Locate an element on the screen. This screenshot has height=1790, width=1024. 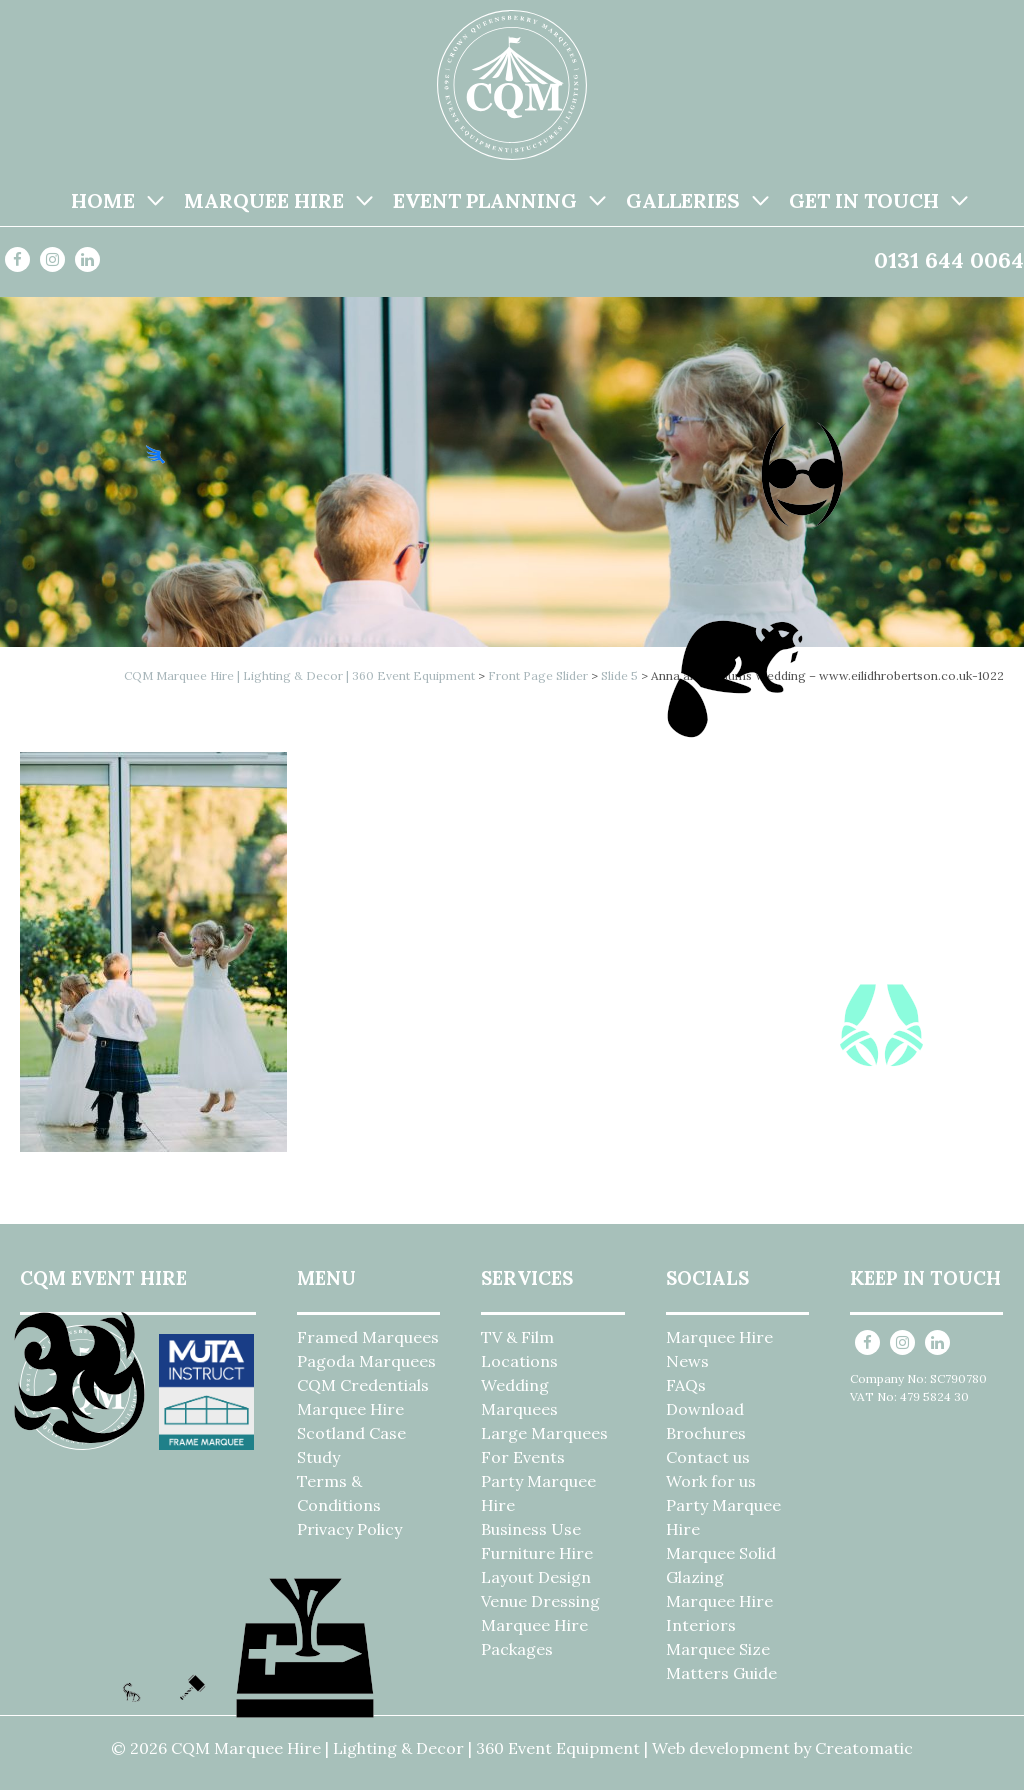
indicates flight or aerial ability in gameplay is located at coordinates (155, 454).